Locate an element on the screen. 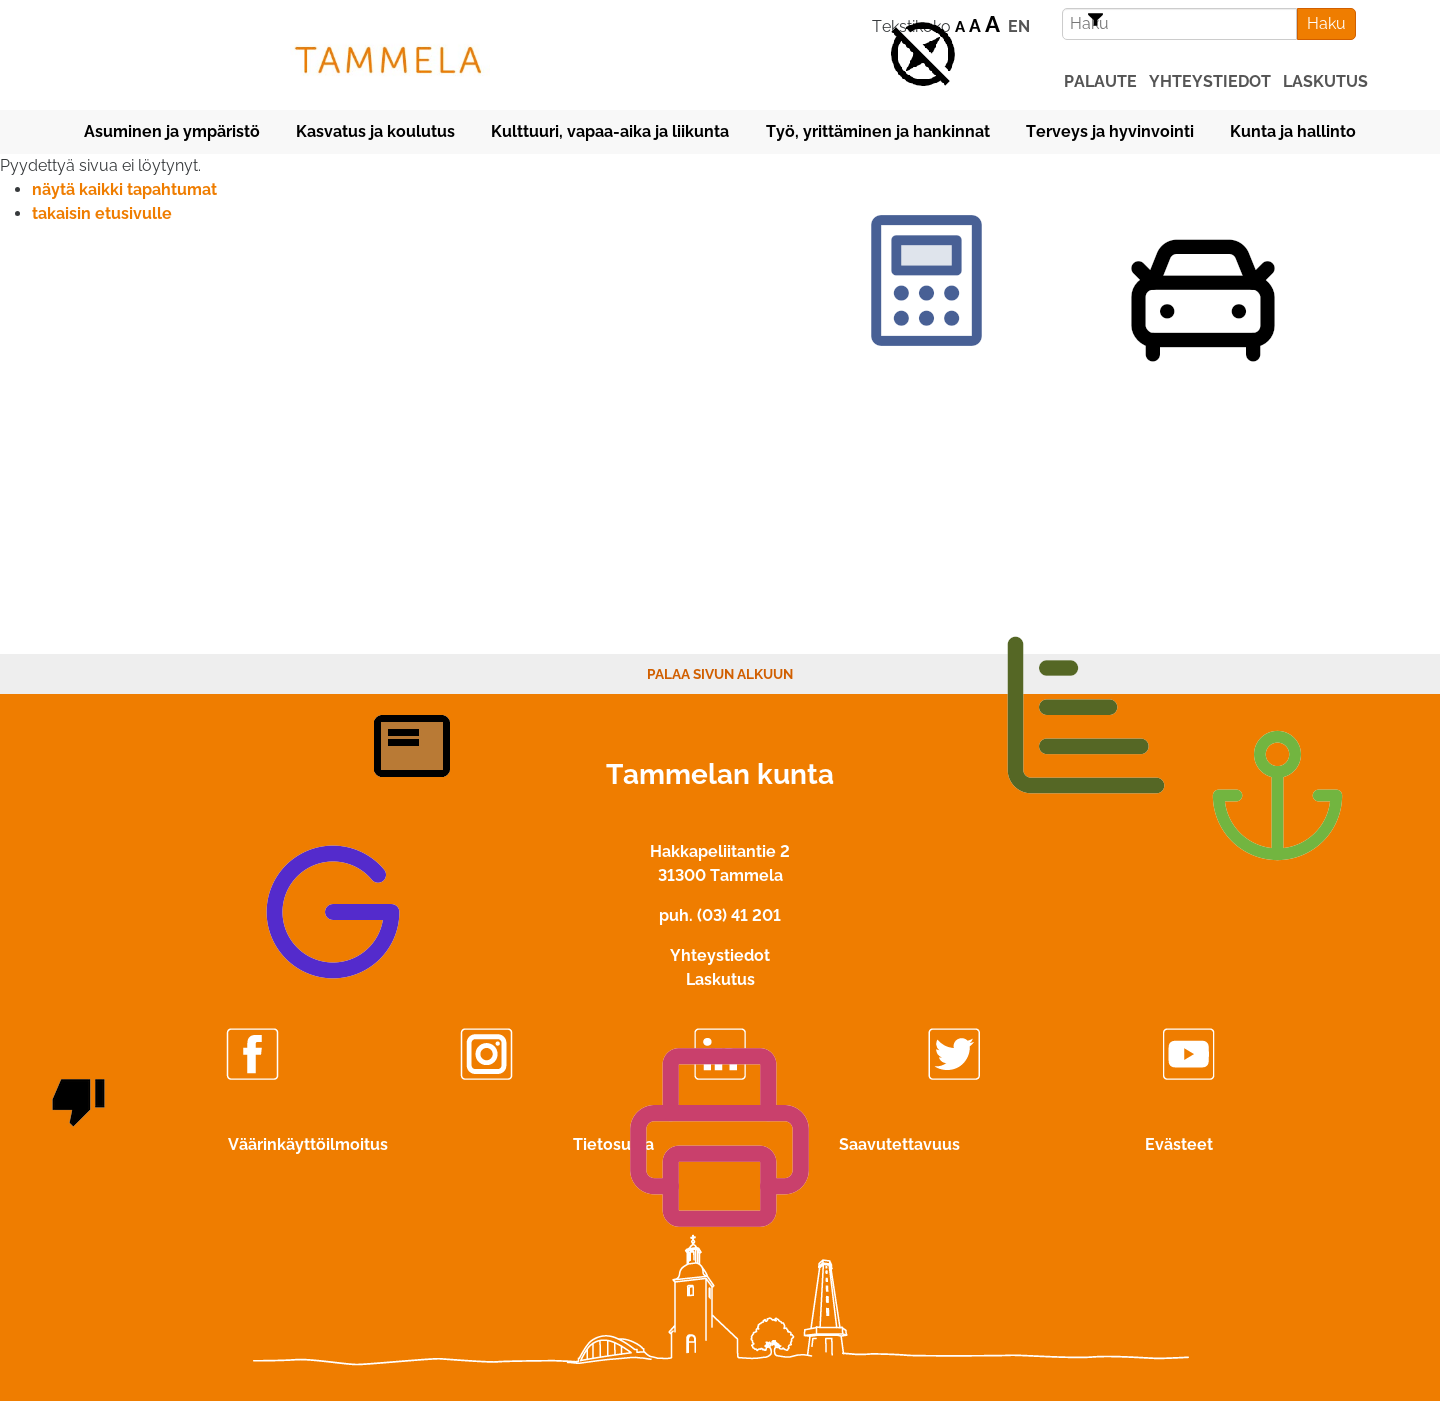 This screenshot has width=1440, height=1401. open the calculator app is located at coordinates (926, 280).